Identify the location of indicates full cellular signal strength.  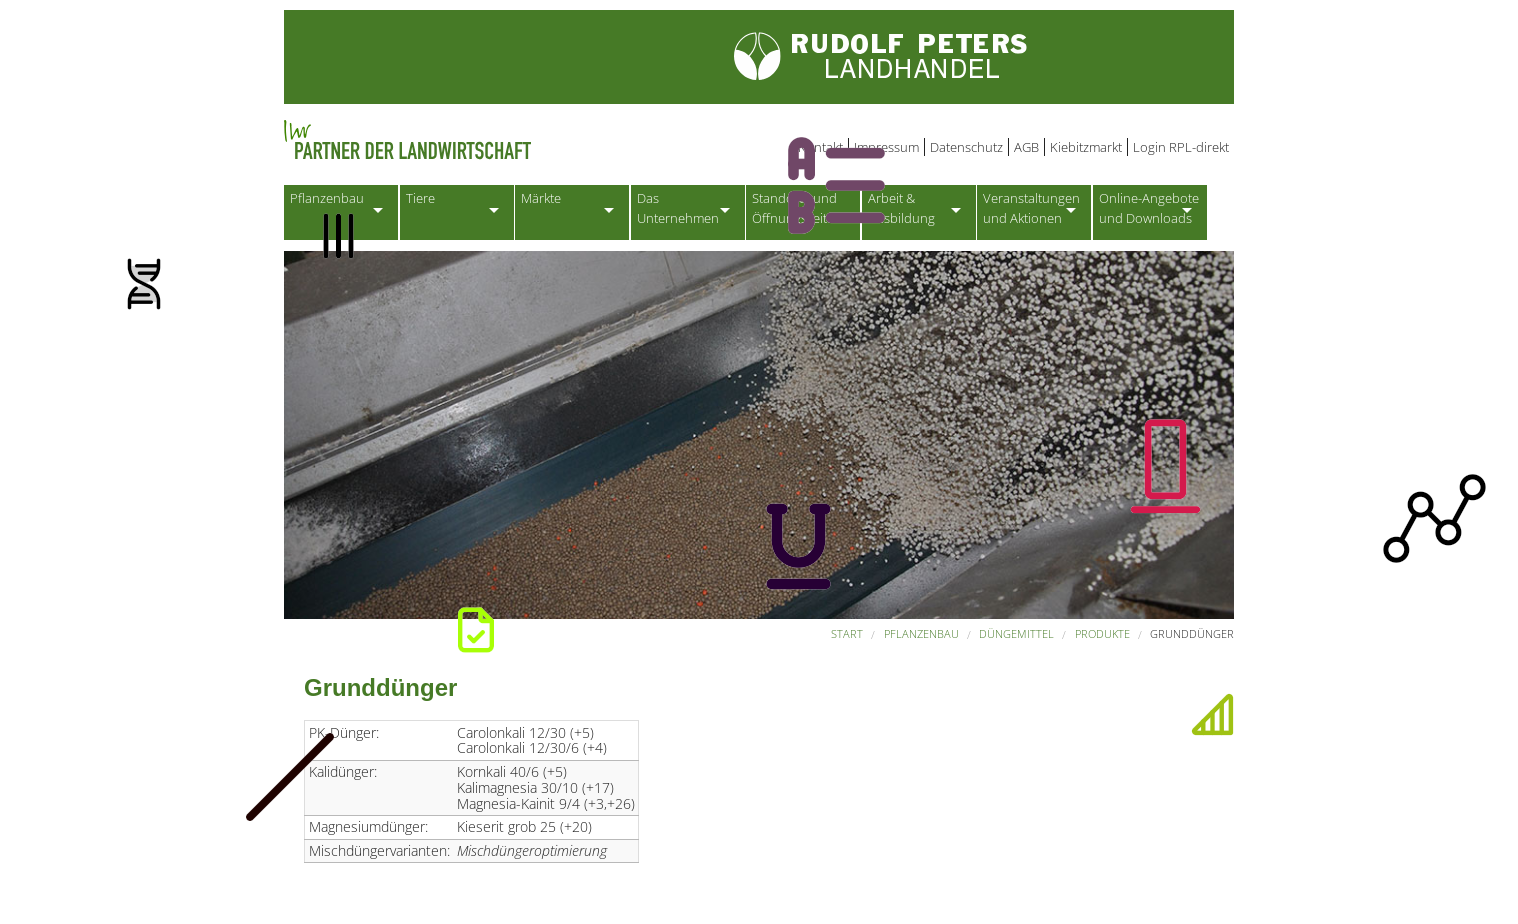
(1212, 714).